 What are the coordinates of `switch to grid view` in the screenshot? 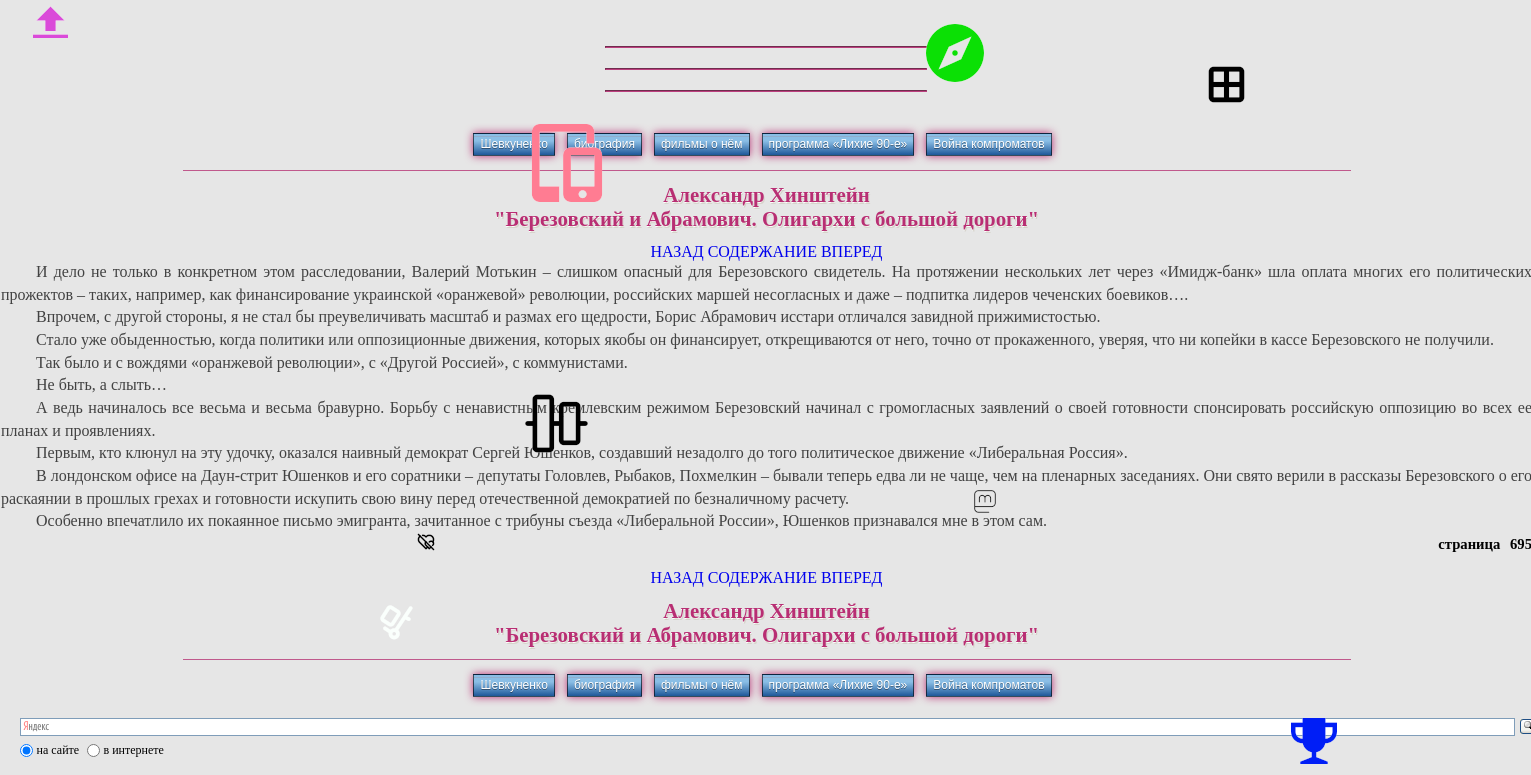 It's located at (1226, 84).